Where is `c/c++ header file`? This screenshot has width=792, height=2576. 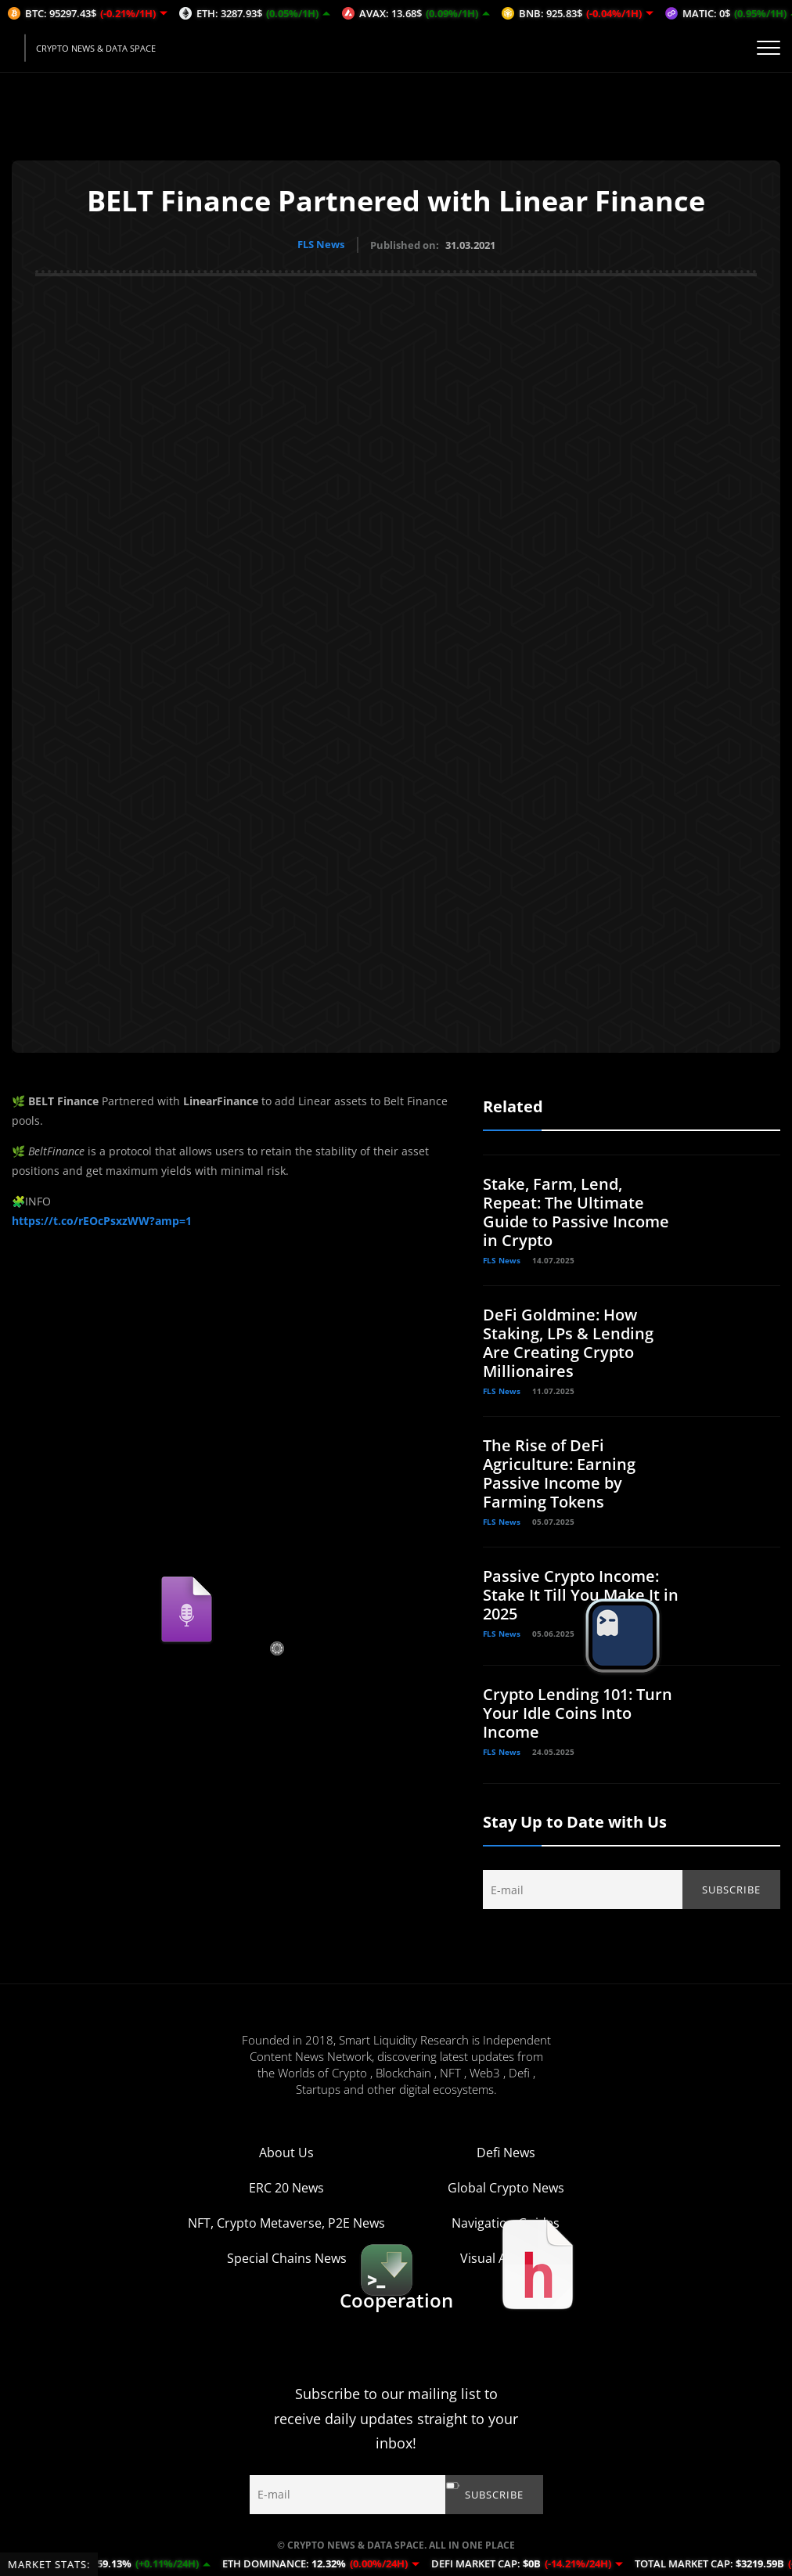 c/c++ header file is located at coordinates (538, 2264).